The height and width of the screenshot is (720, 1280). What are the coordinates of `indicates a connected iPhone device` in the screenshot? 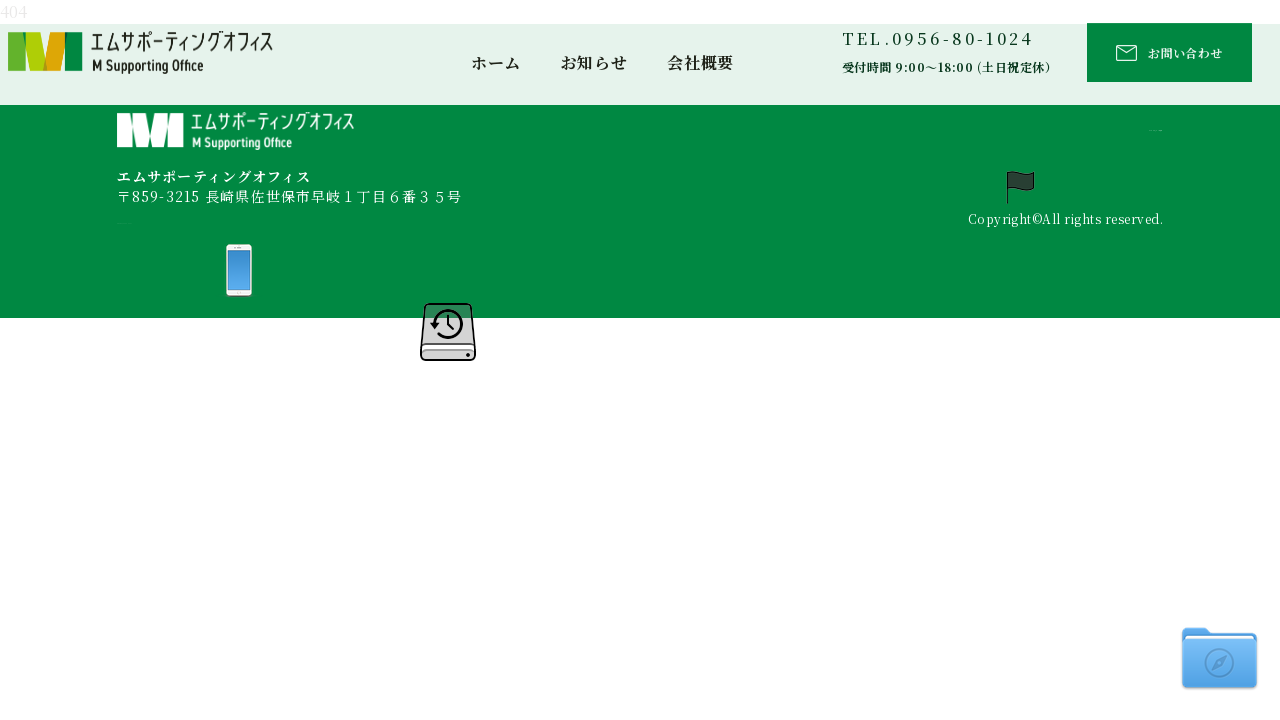 It's located at (239, 271).